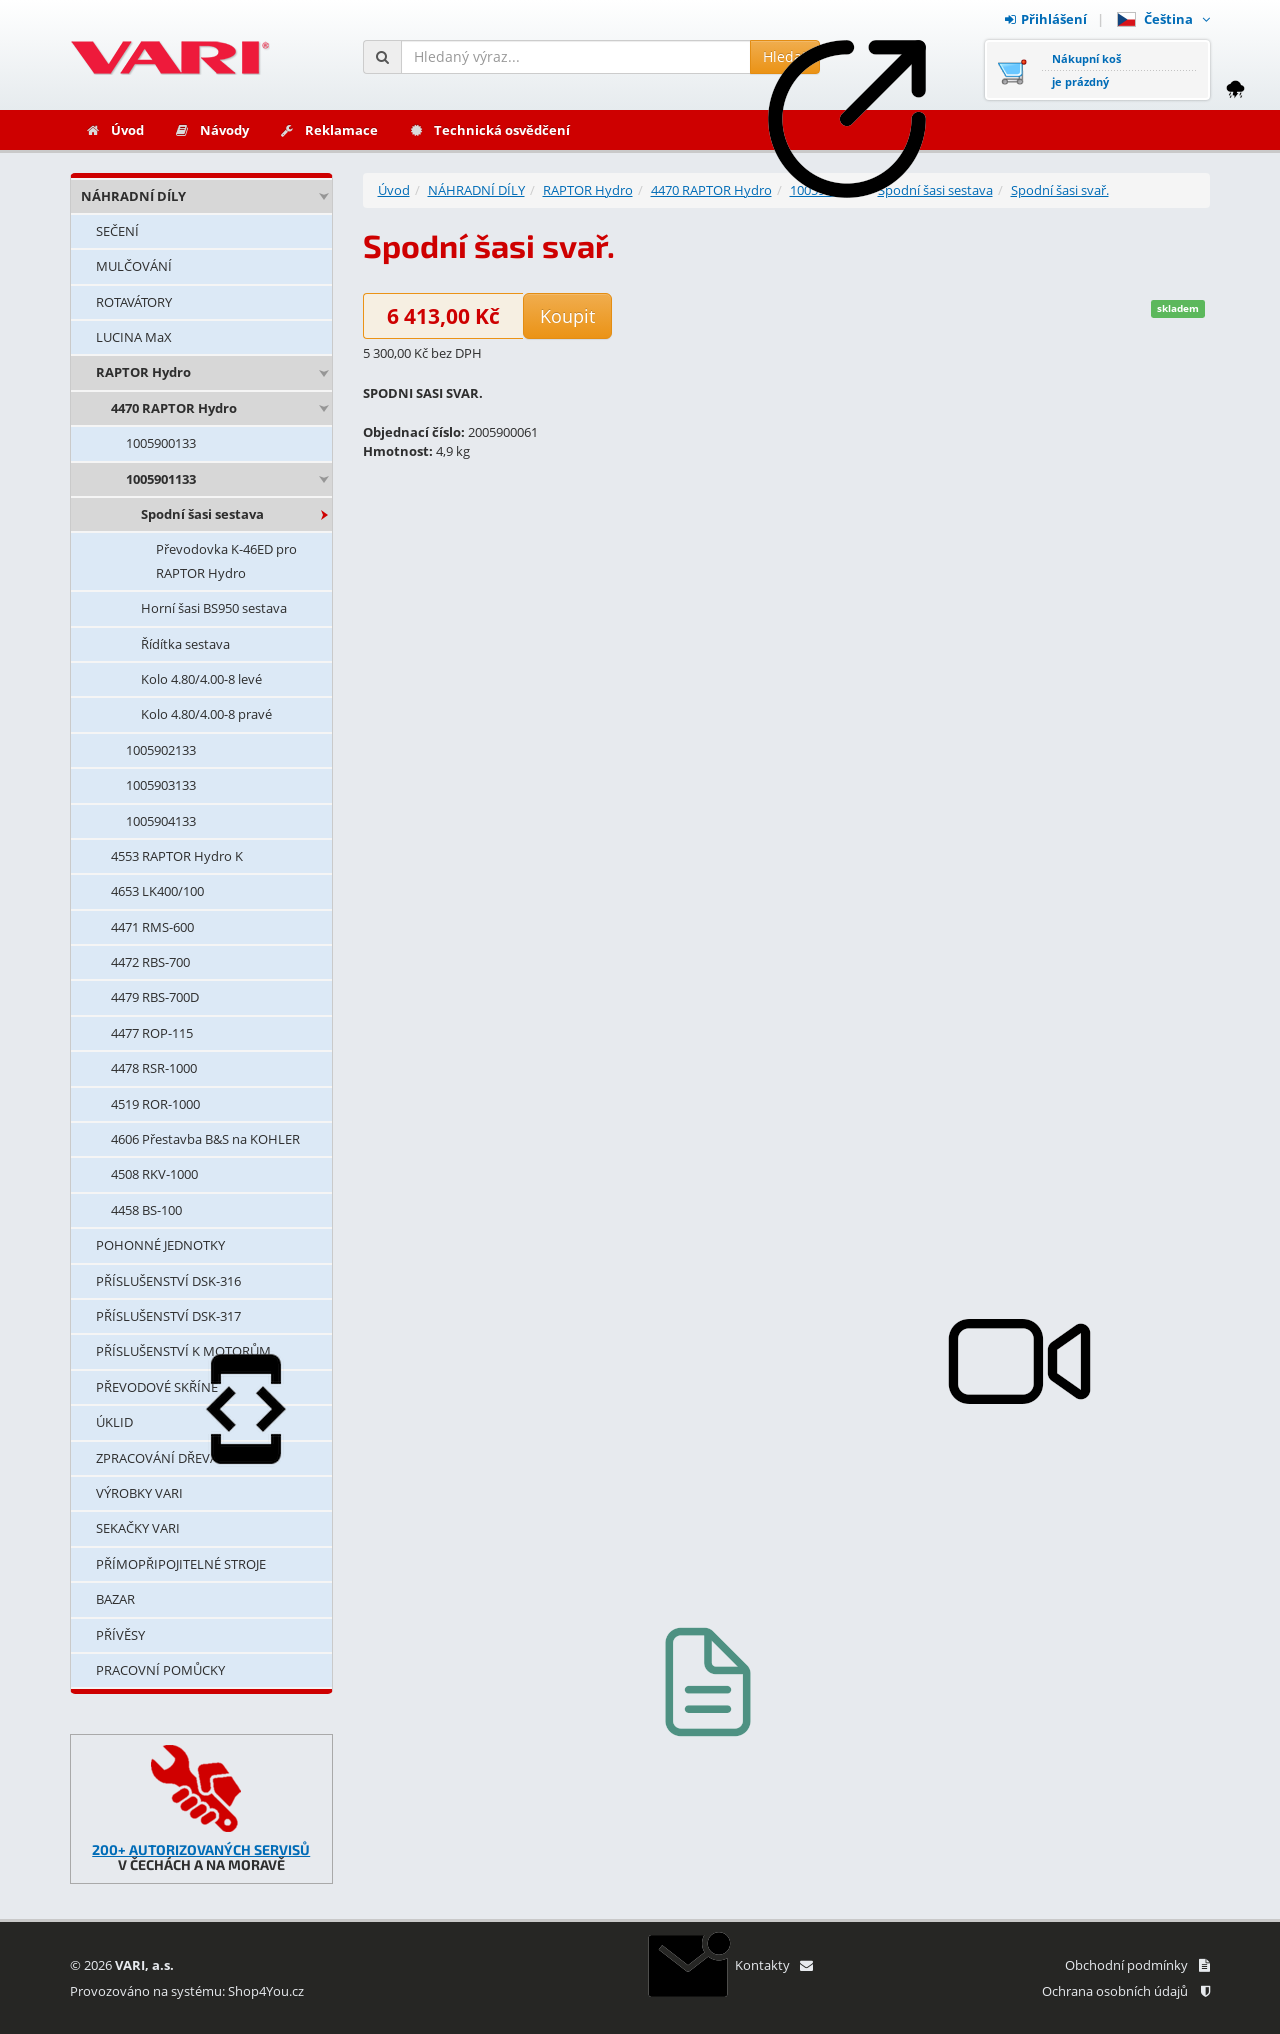 The height and width of the screenshot is (2034, 1280). Describe the element at coordinates (688, 1966) in the screenshot. I see `indicates unread email in inbox` at that location.